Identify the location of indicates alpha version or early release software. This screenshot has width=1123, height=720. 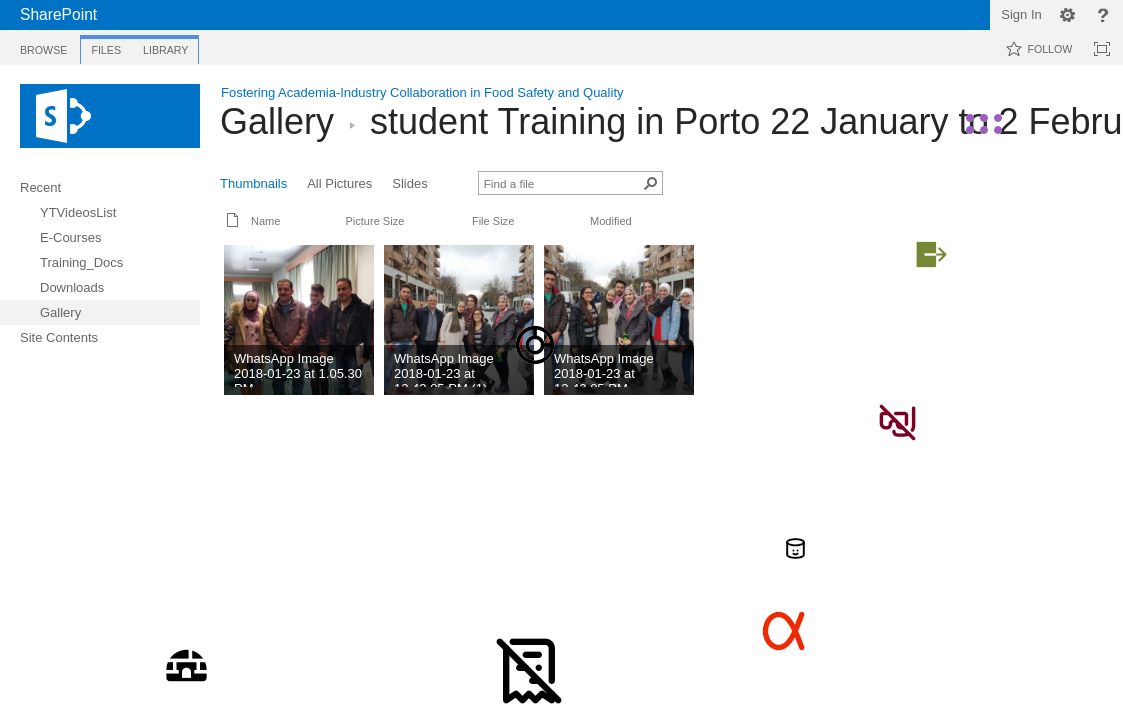
(785, 631).